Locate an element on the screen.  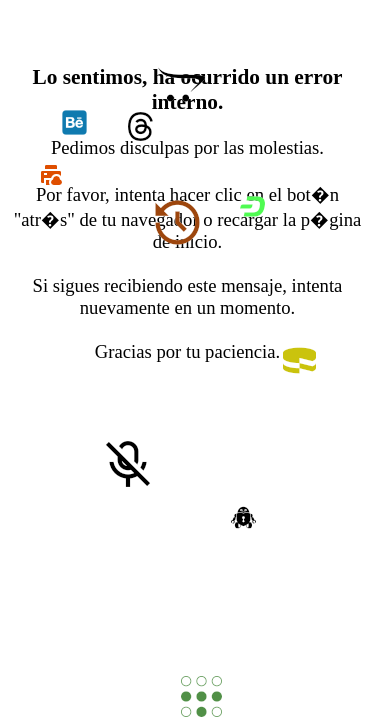
open the Threads app is located at coordinates (140, 126).